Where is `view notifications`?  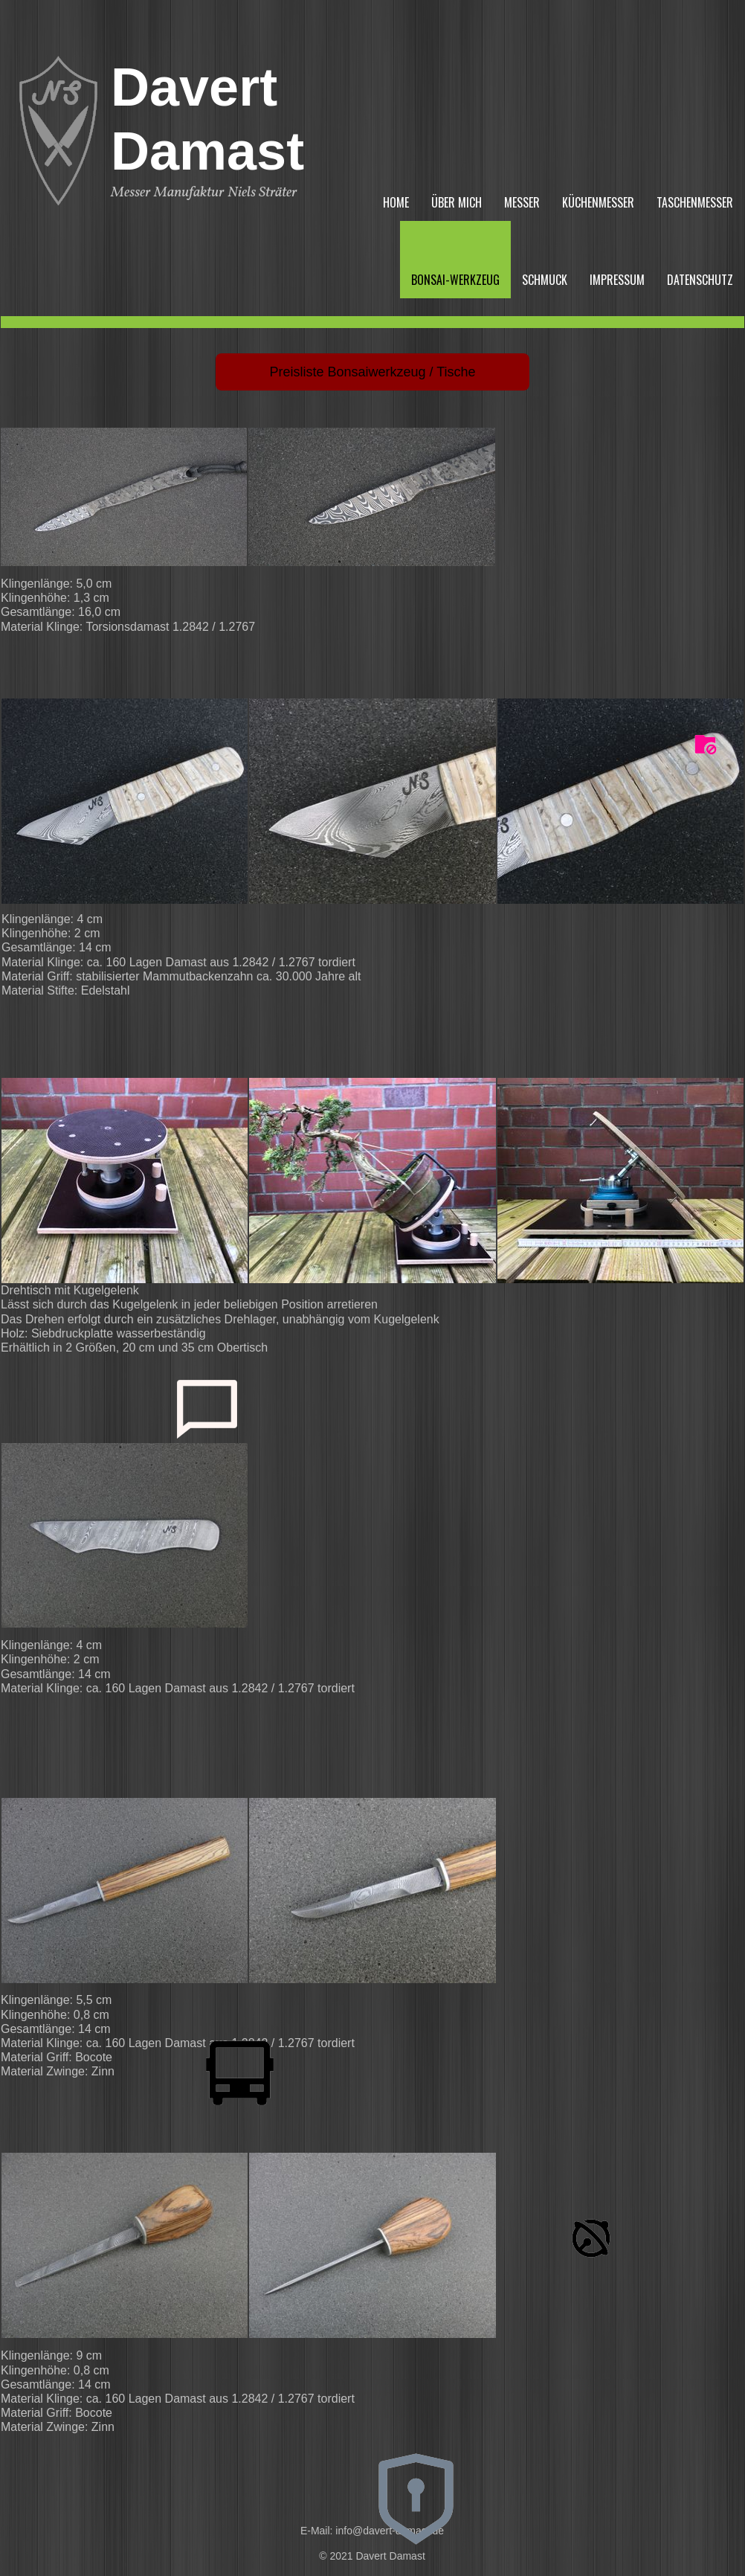 view notifications is located at coordinates (591, 2238).